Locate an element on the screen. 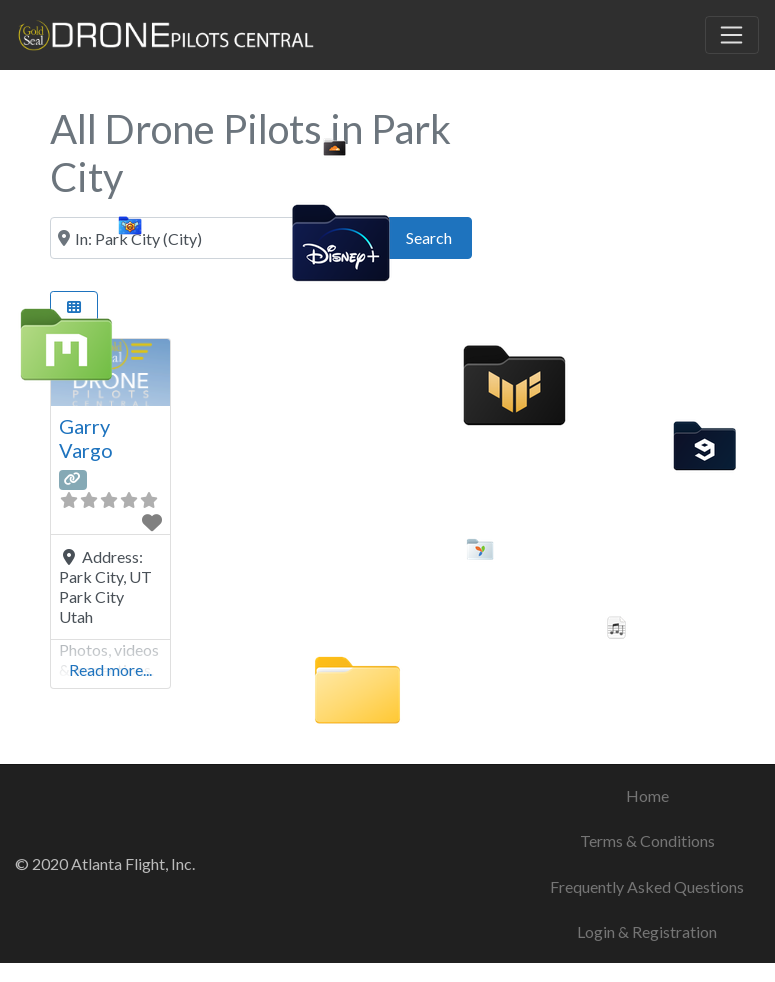 The width and height of the screenshot is (775, 982). folder for ASUS TUF gaming files or applications is located at coordinates (514, 388).